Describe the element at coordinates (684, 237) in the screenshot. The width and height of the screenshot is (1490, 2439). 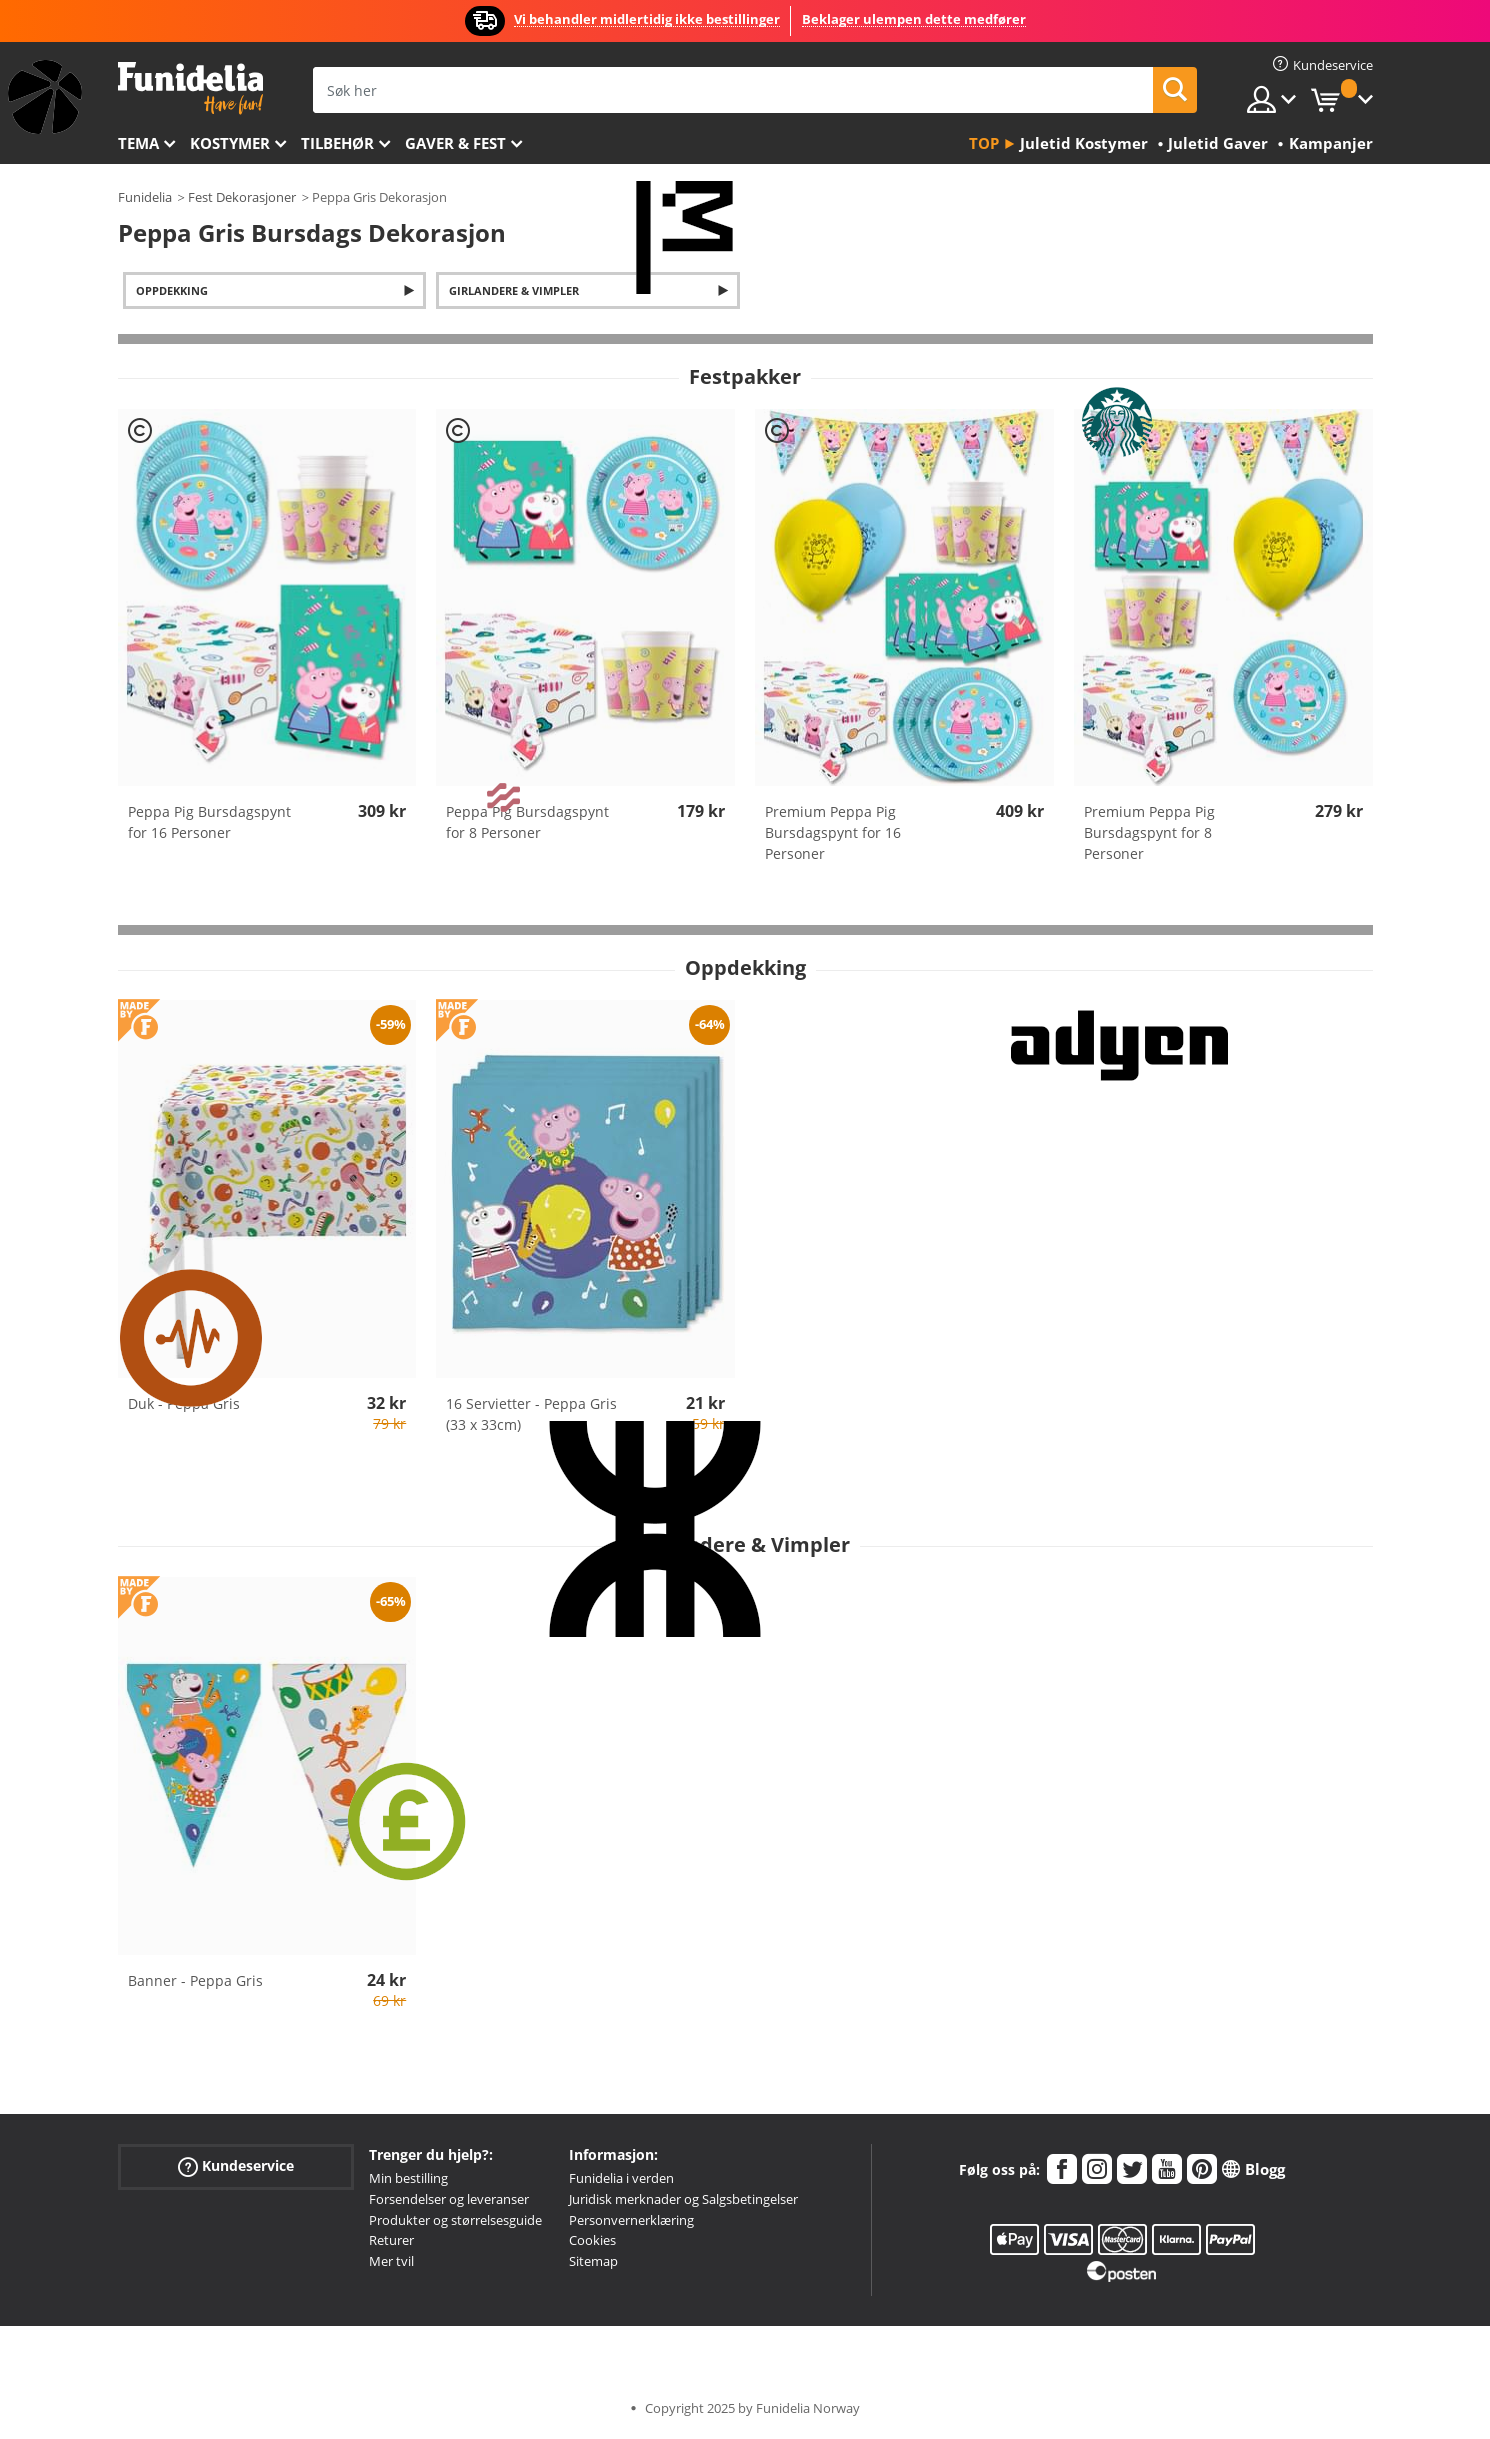
I see `mozilla corporation logo` at that location.